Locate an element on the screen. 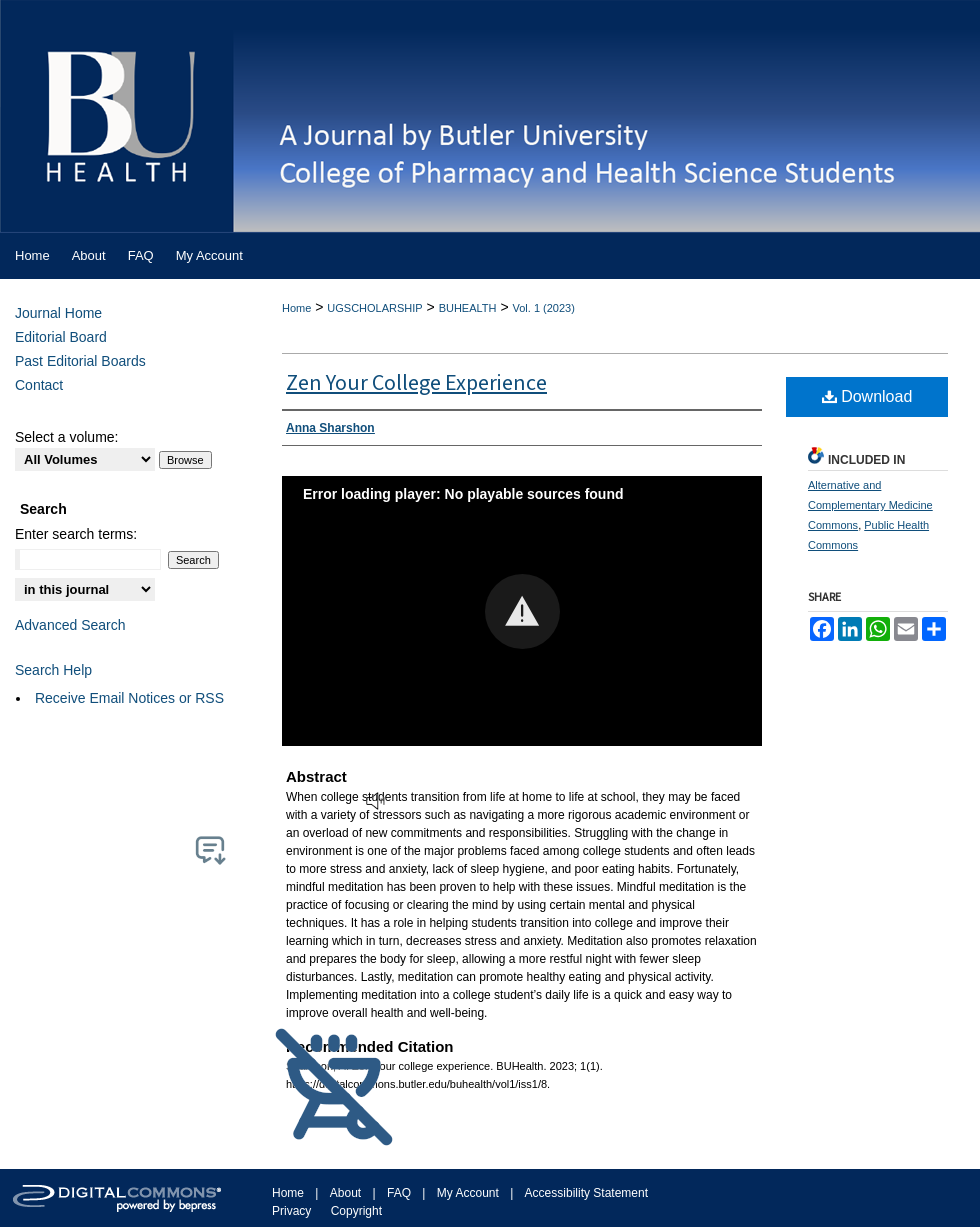 The height and width of the screenshot is (1227, 980). grilling or barbecue feature disabled is located at coordinates (334, 1087).